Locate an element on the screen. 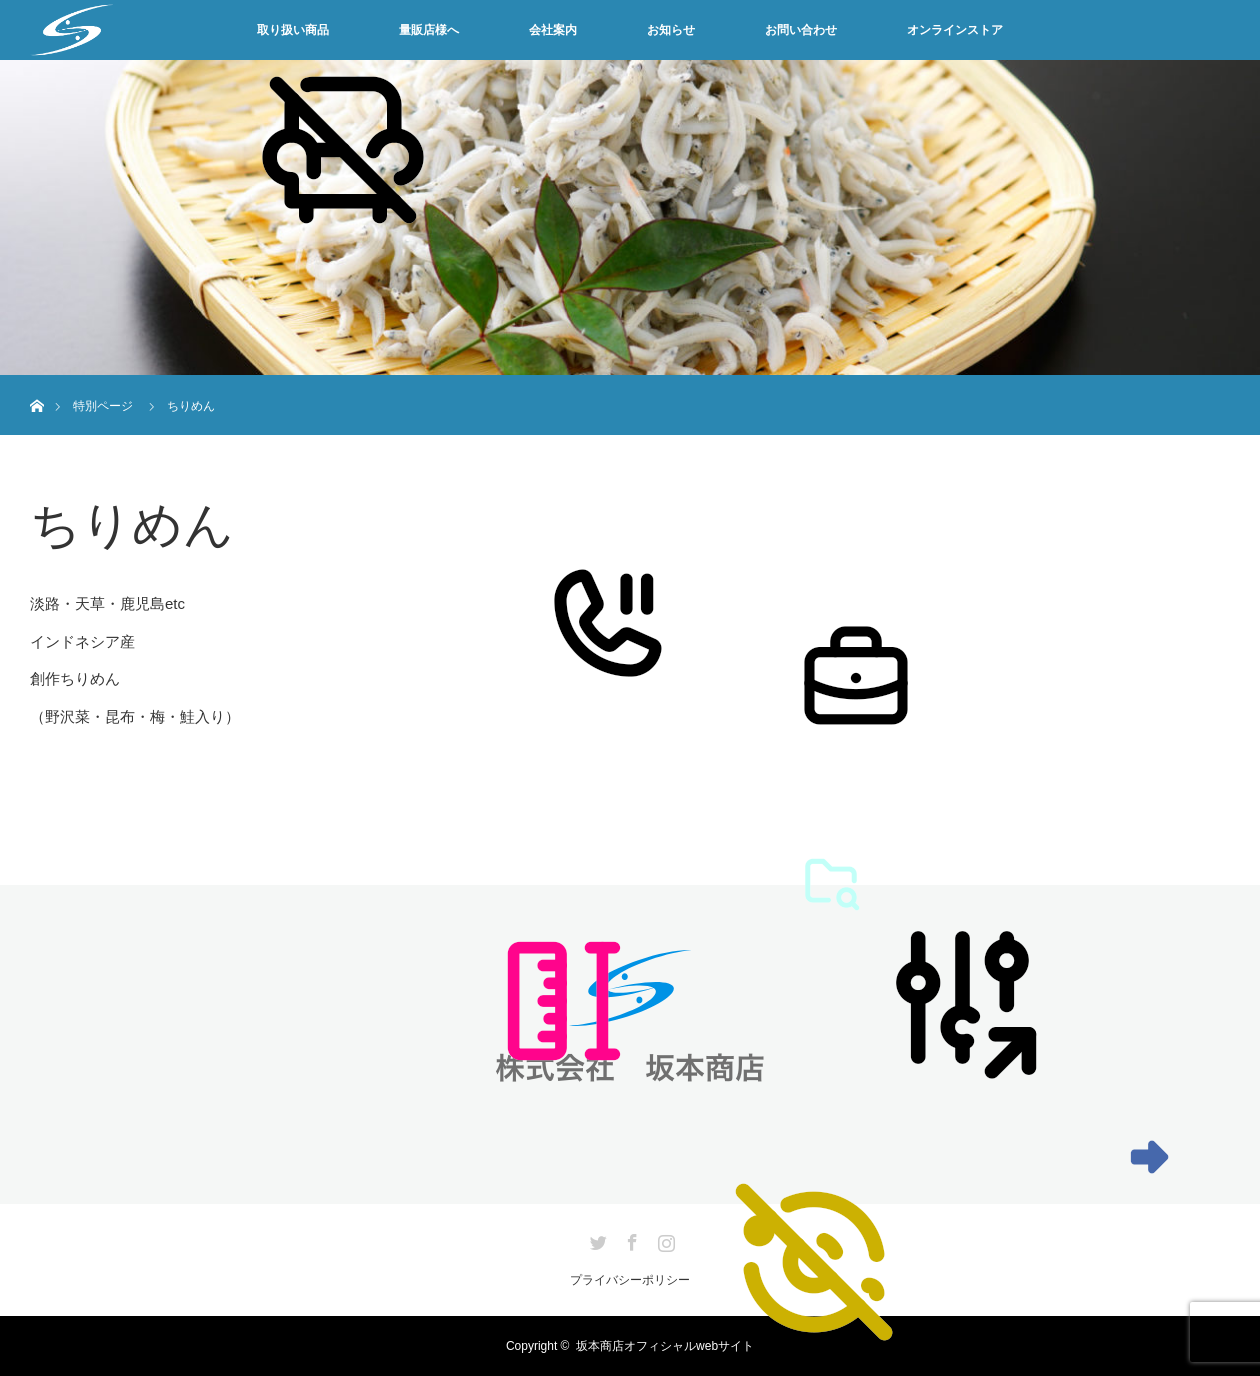 The image size is (1260, 1376). search within a folder is located at coordinates (831, 882).